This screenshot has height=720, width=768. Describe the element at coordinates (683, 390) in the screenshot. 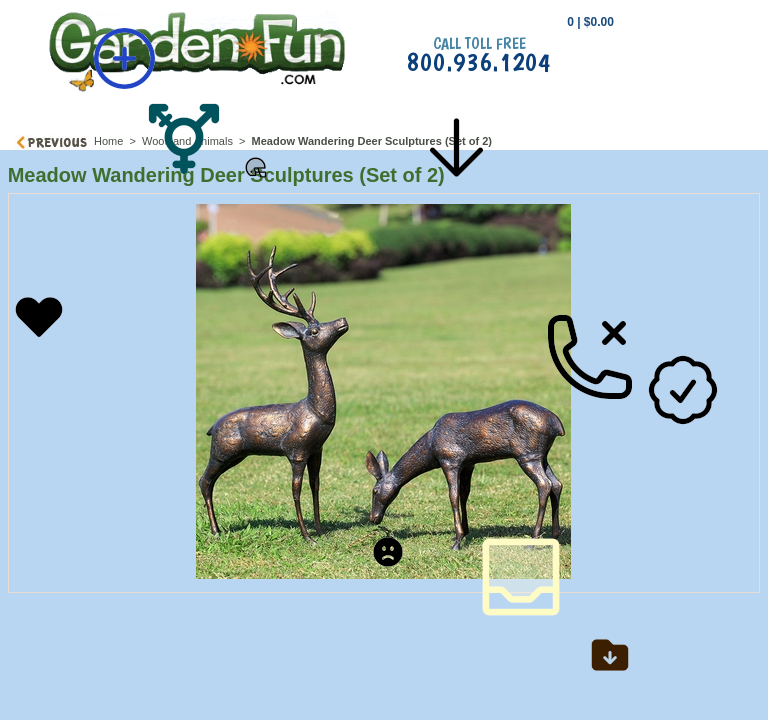

I see `verified account or user badge` at that location.